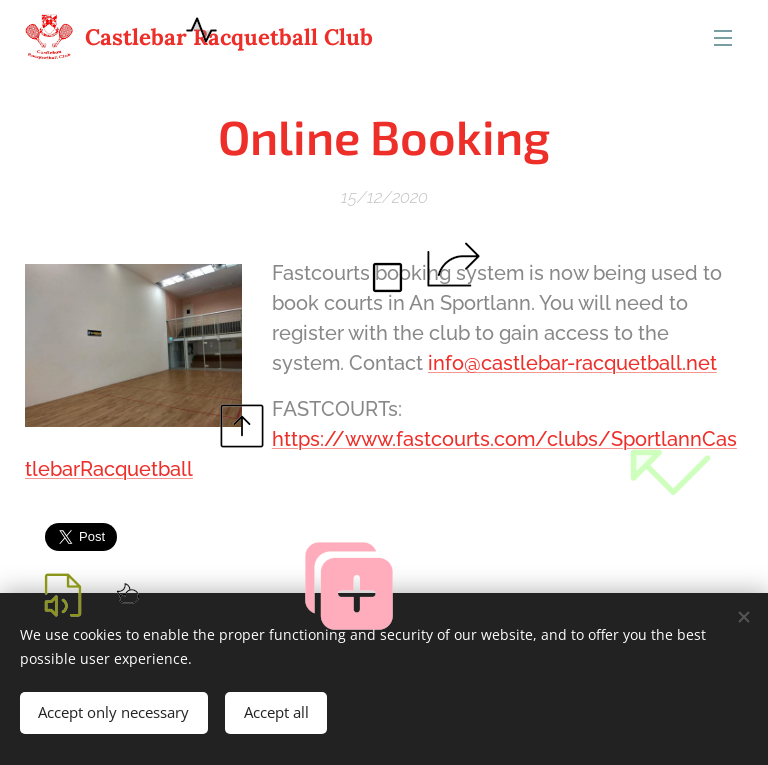 This screenshot has width=768, height=765. What do you see at coordinates (201, 30) in the screenshot?
I see `view health or heart rate data` at bounding box center [201, 30].